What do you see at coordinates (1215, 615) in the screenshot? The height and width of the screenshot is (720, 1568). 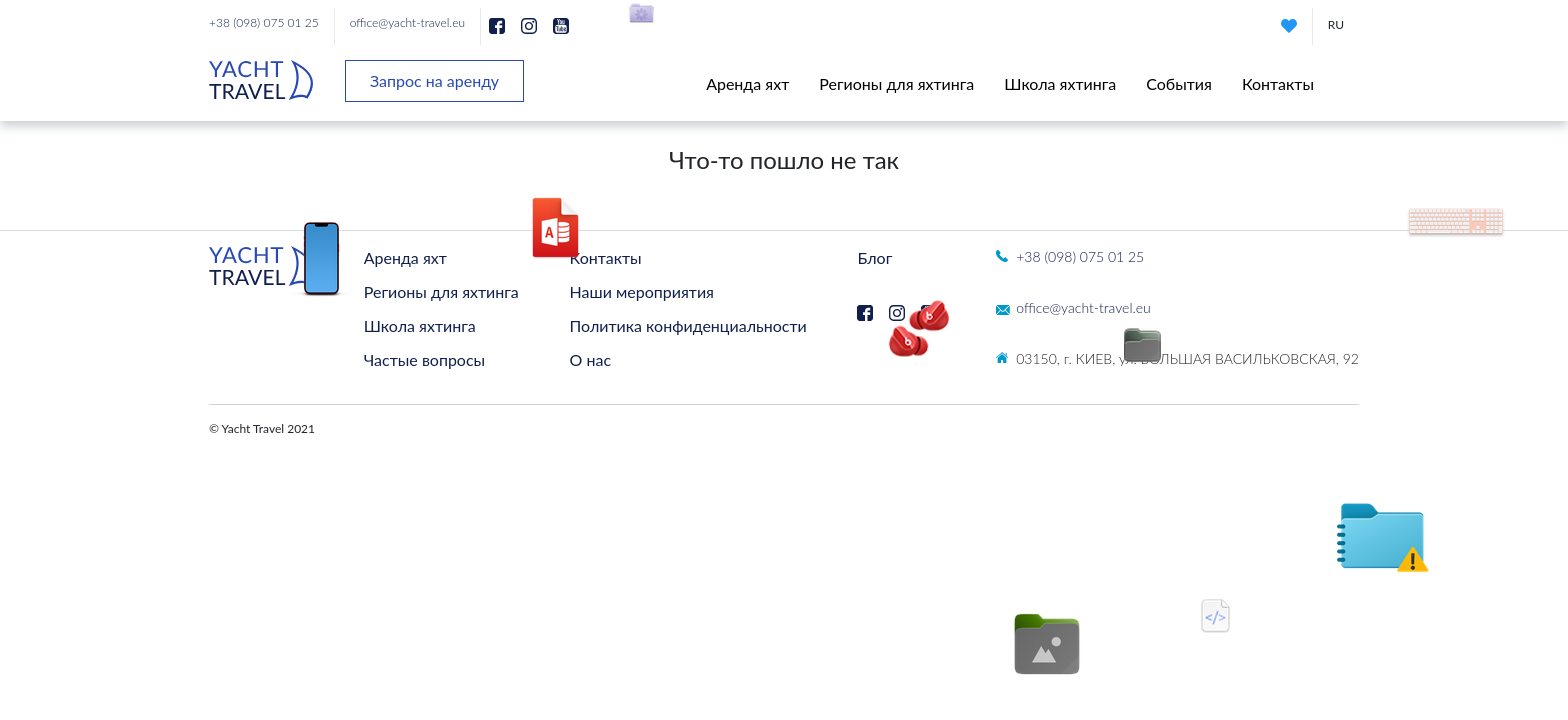 I see `open an html document` at bounding box center [1215, 615].